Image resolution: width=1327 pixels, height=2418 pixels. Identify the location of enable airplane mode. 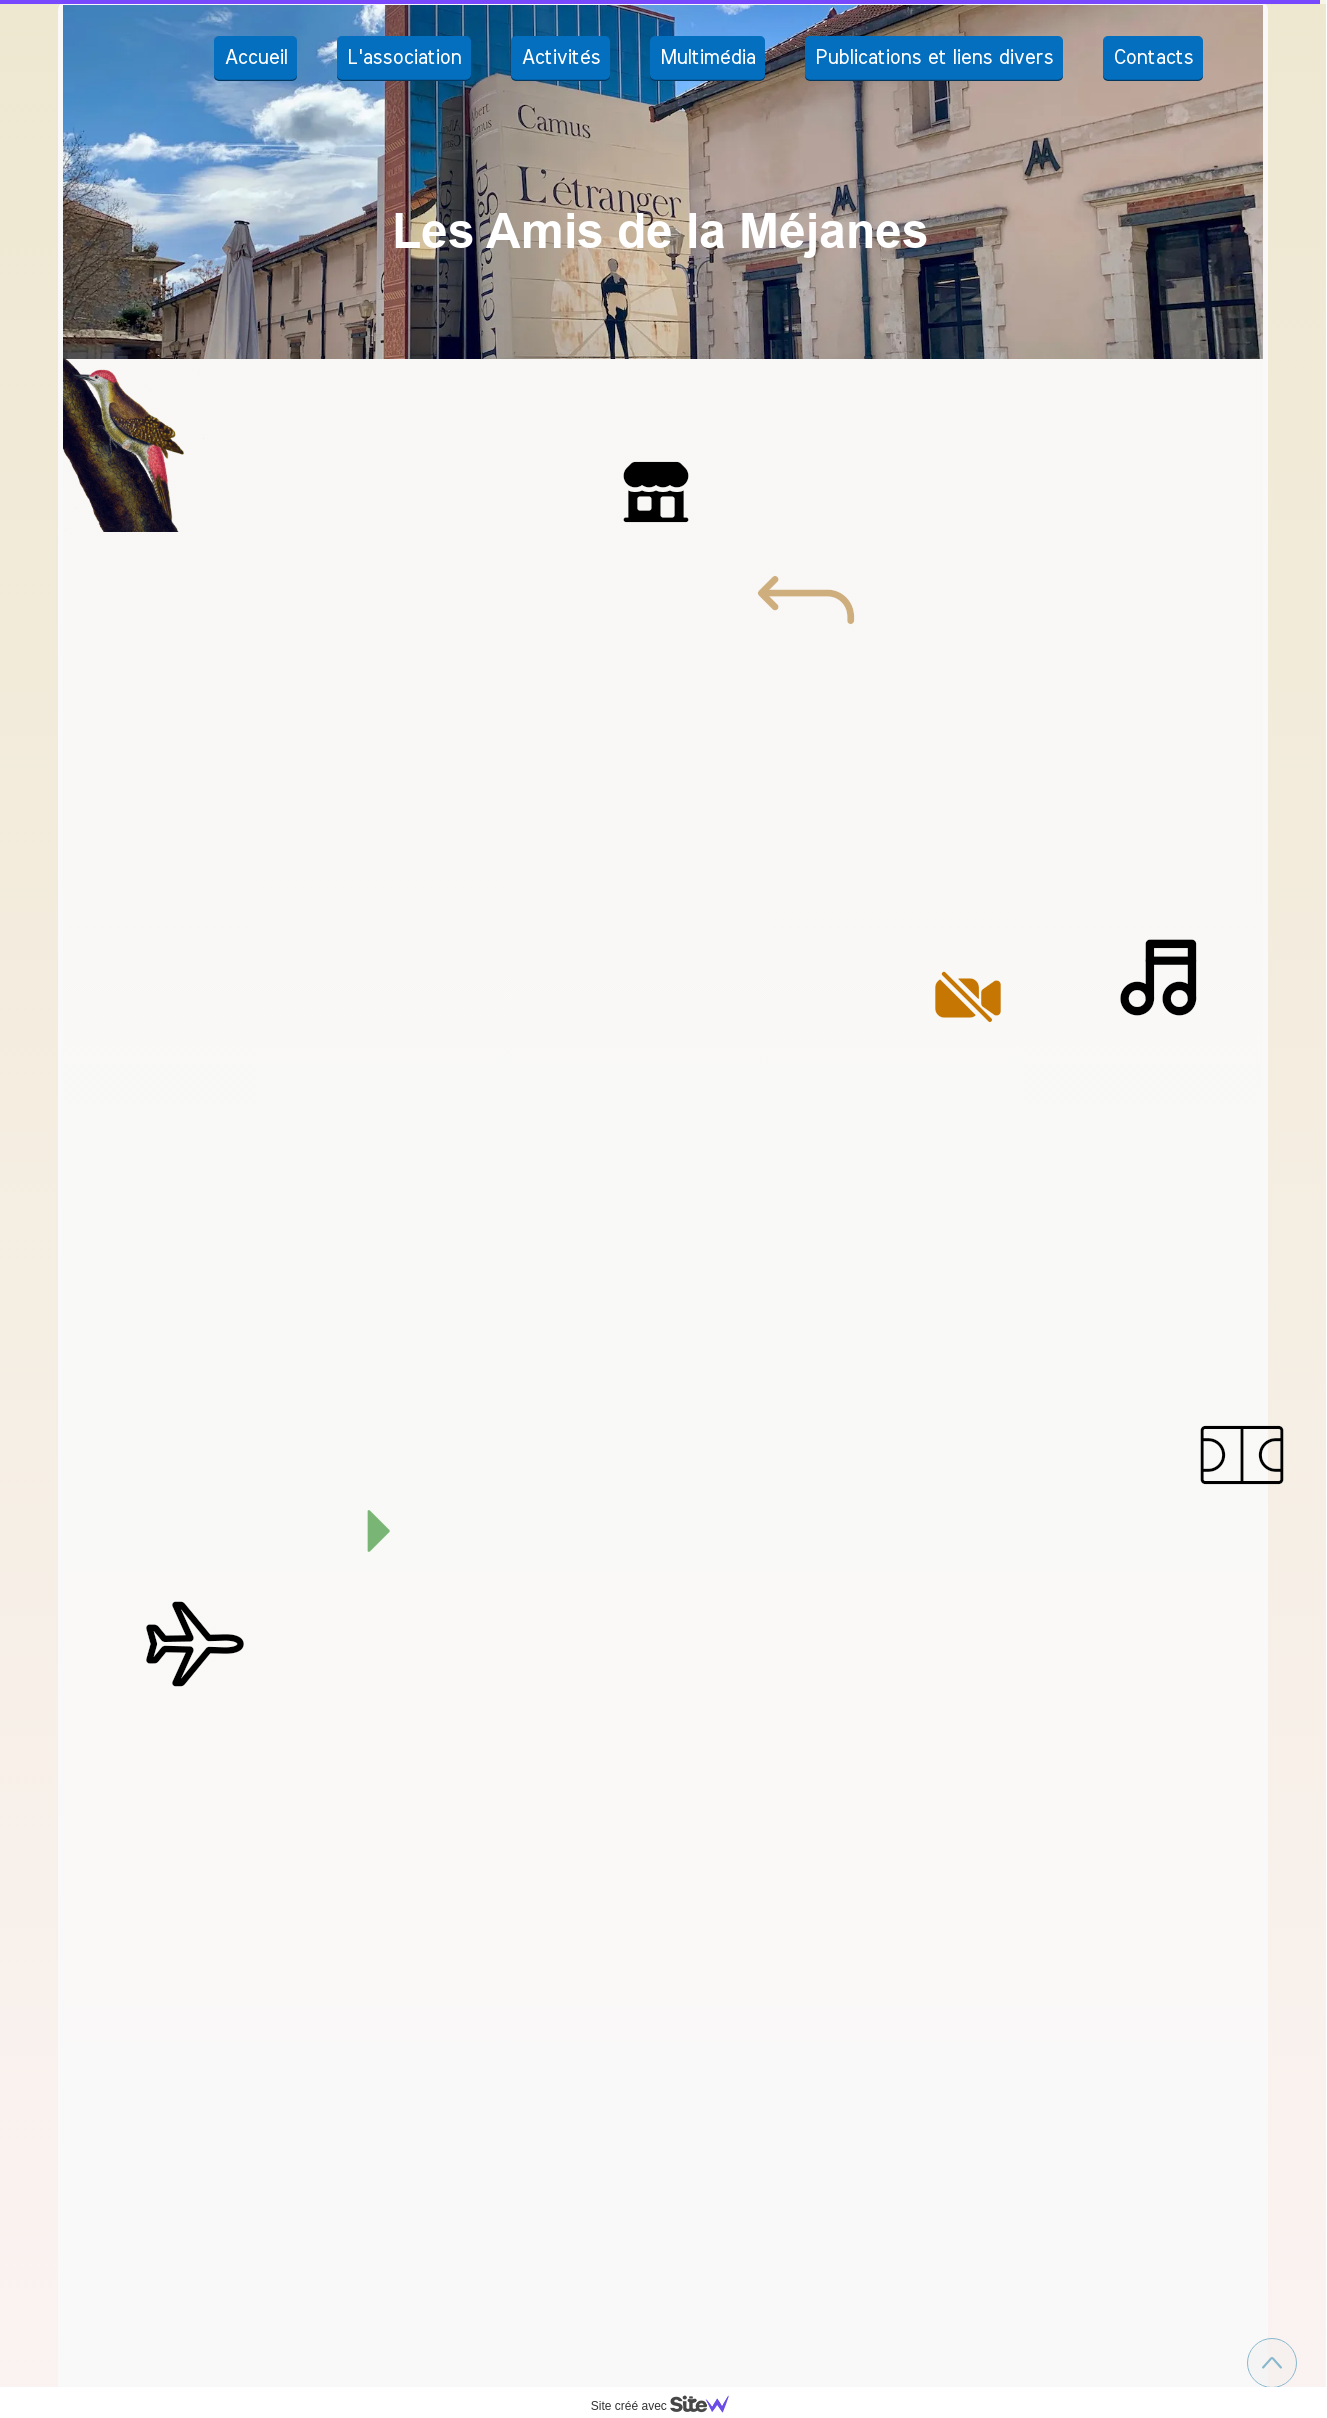
(195, 1644).